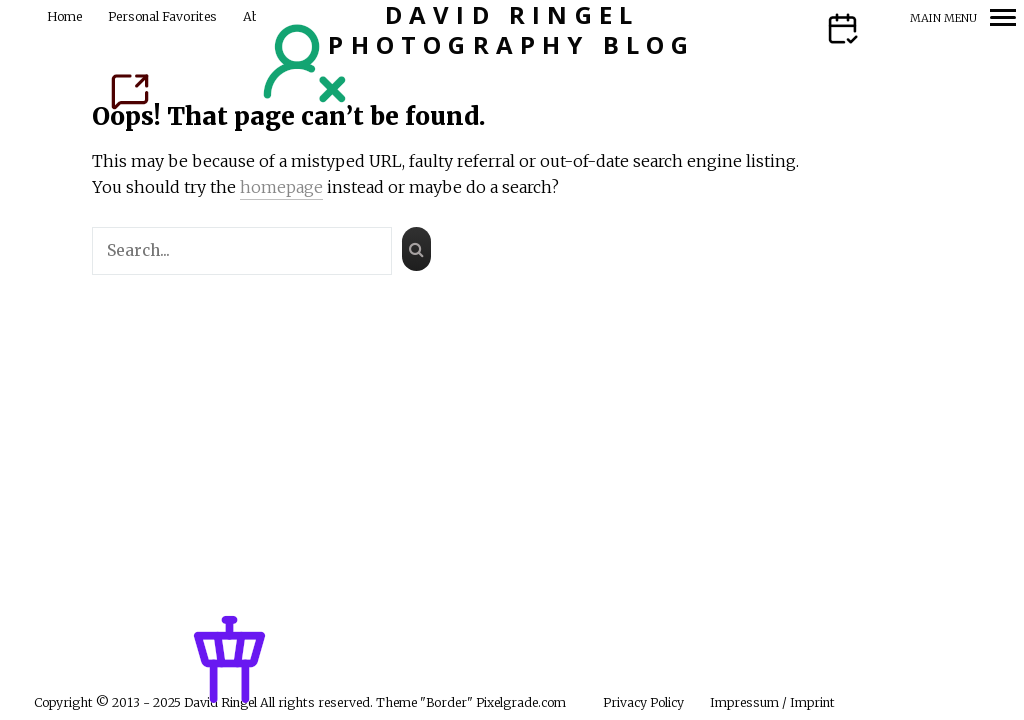 The height and width of the screenshot is (720, 1024). What do you see at coordinates (304, 61) in the screenshot?
I see `remove a user or contact` at bounding box center [304, 61].